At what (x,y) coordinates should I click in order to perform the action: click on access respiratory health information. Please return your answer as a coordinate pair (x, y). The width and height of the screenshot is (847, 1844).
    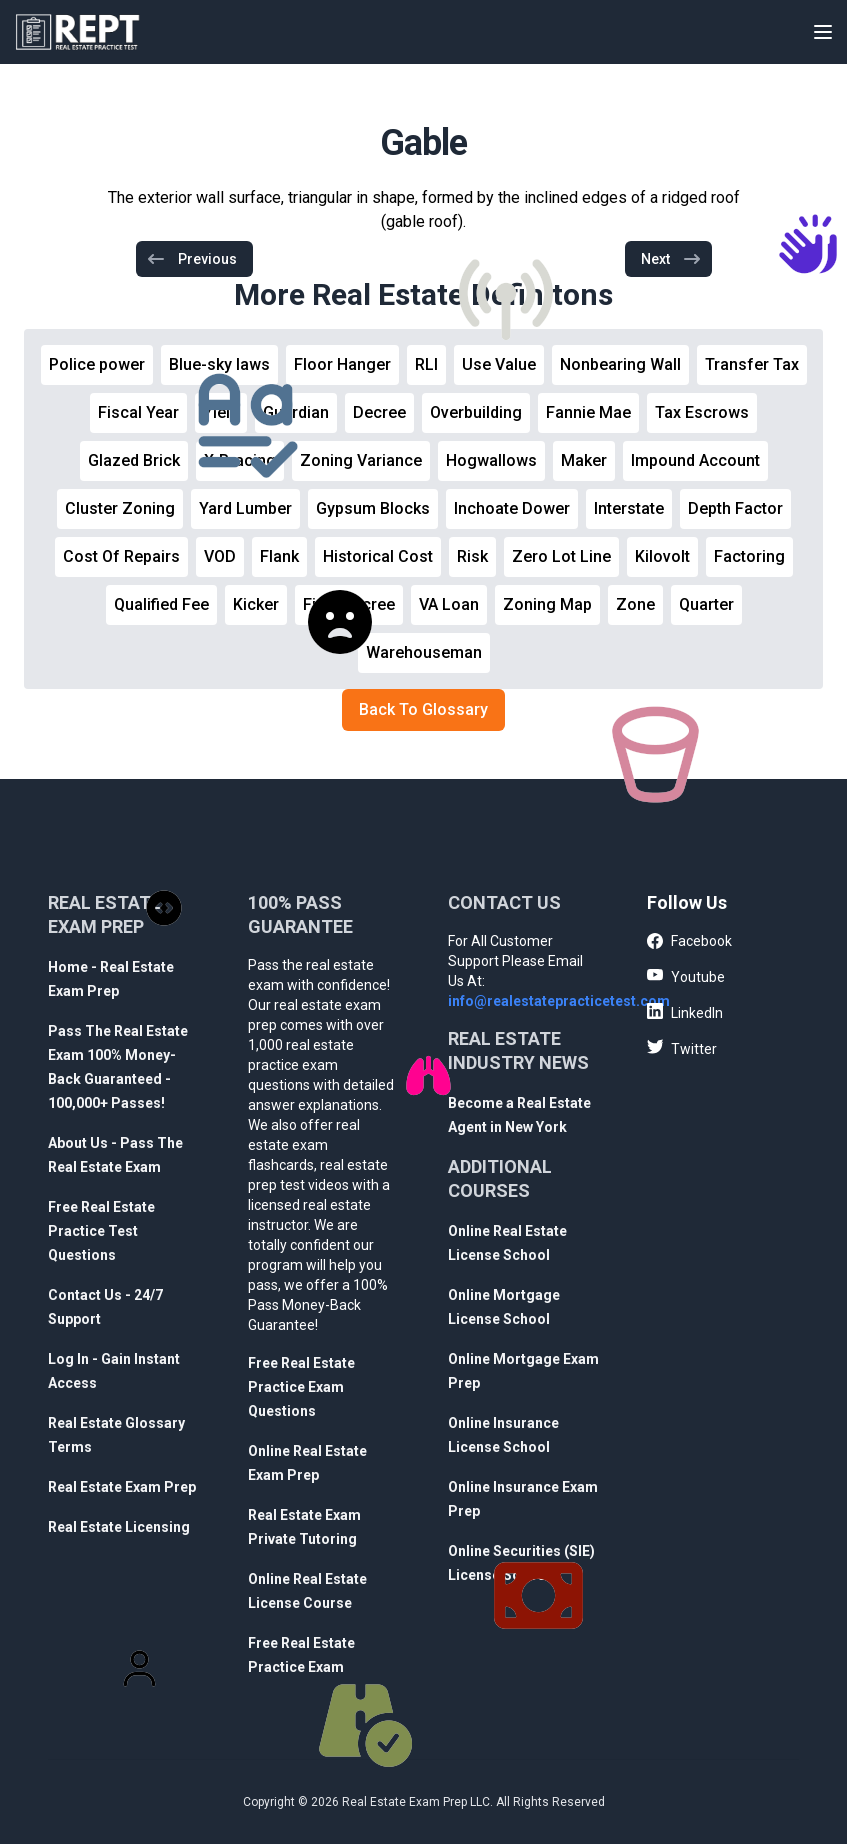
    Looking at the image, I should click on (428, 1075).